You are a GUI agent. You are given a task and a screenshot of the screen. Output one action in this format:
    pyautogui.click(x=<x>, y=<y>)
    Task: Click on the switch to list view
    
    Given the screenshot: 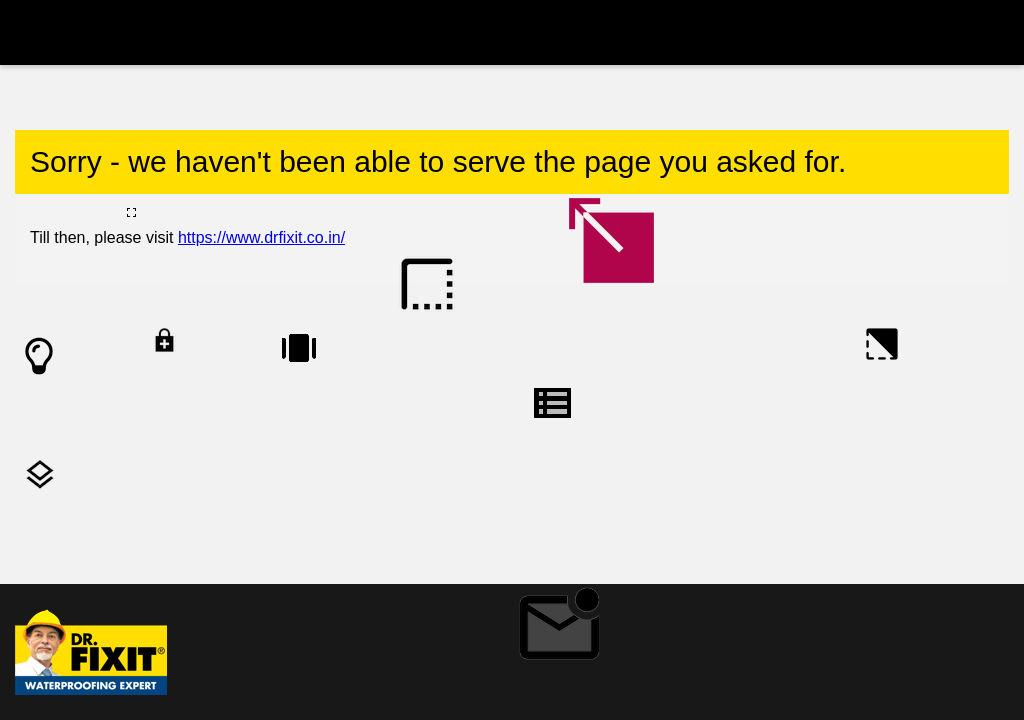 What is the action you would take?
    pyautogui.click(x=554, y=403)
    